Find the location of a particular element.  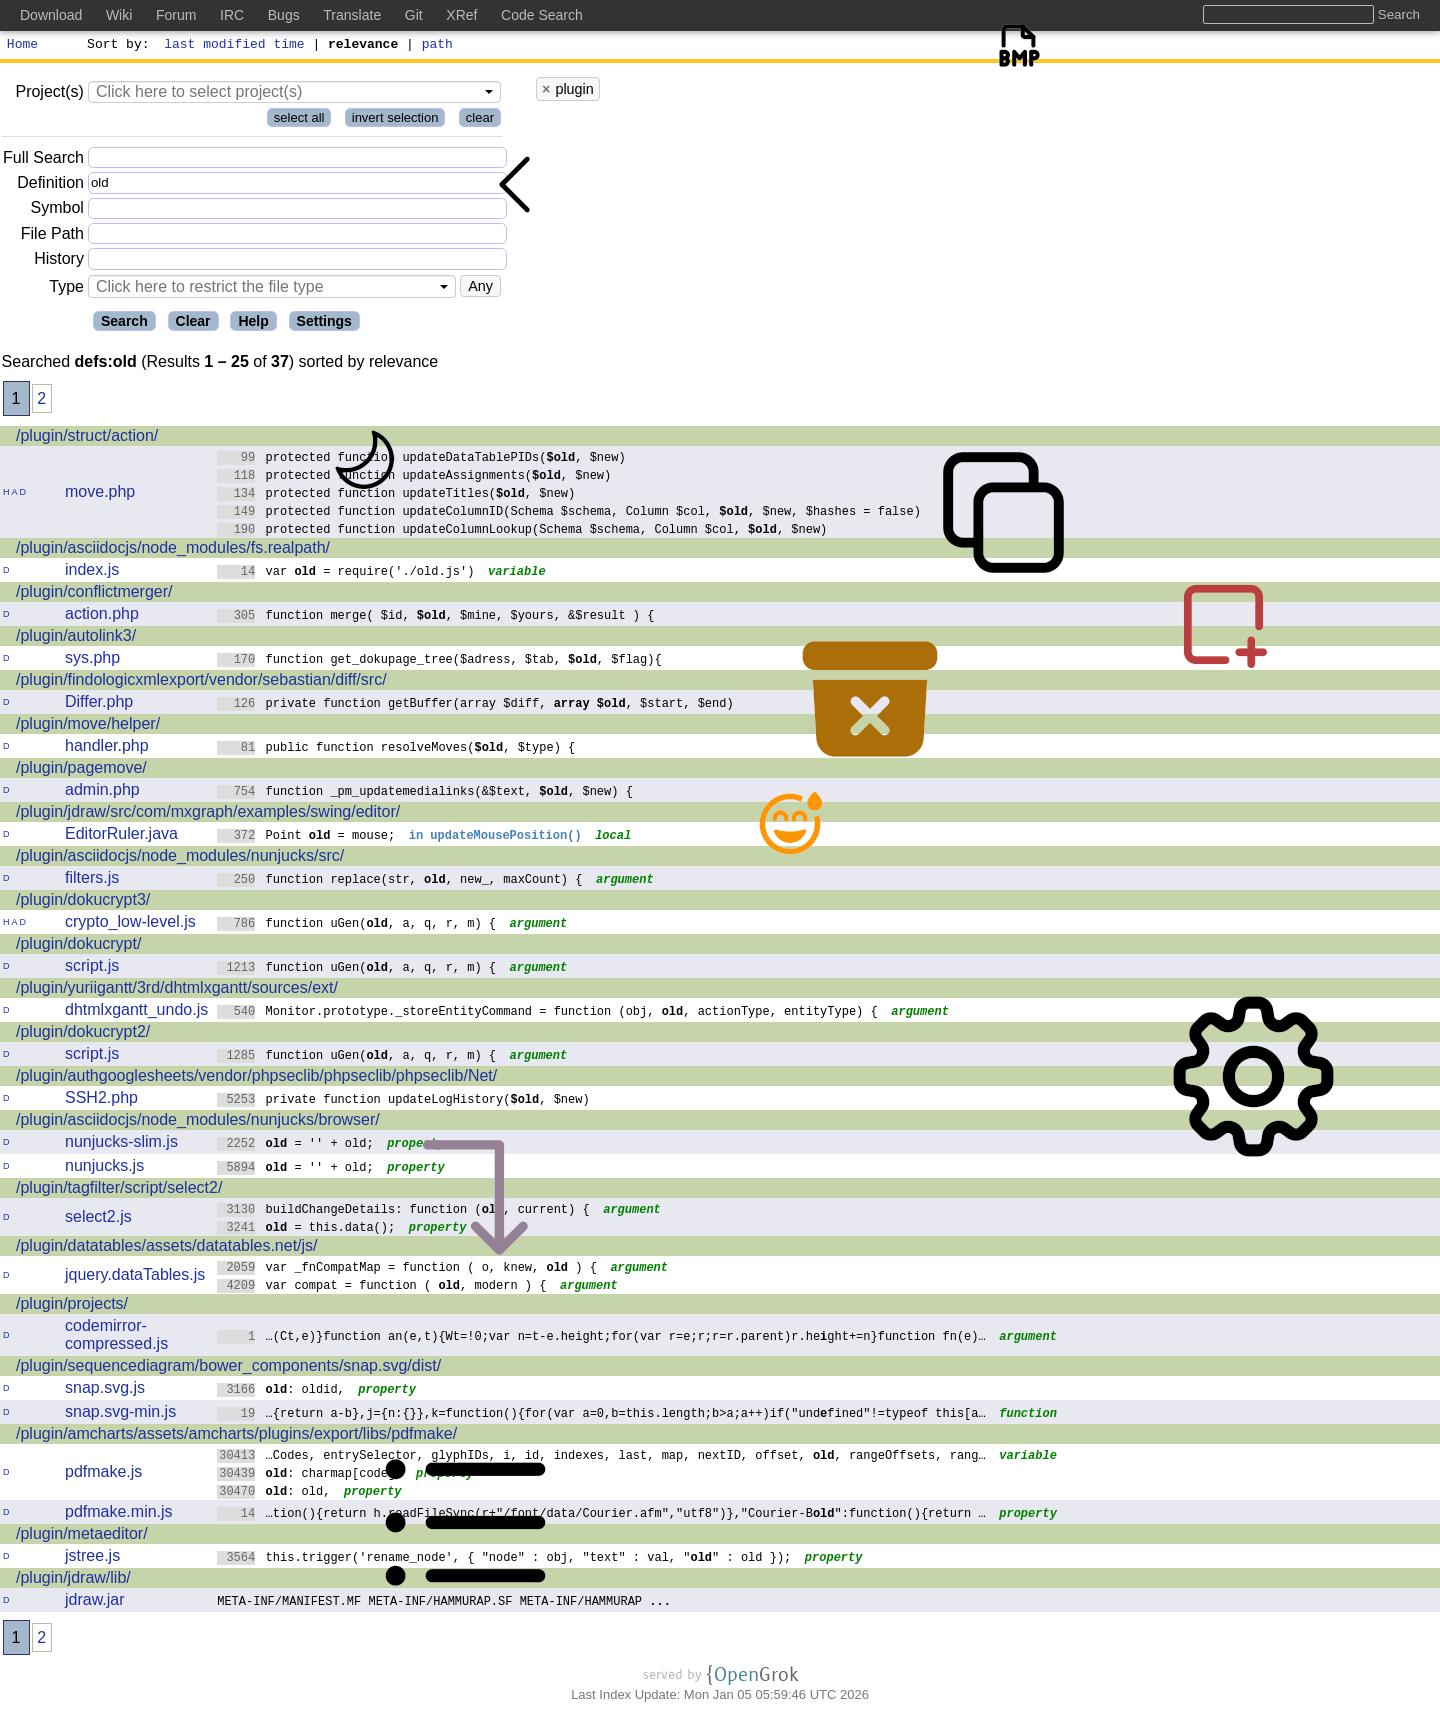

indicates a BMP image file type is located at coordinates (1018, 45).